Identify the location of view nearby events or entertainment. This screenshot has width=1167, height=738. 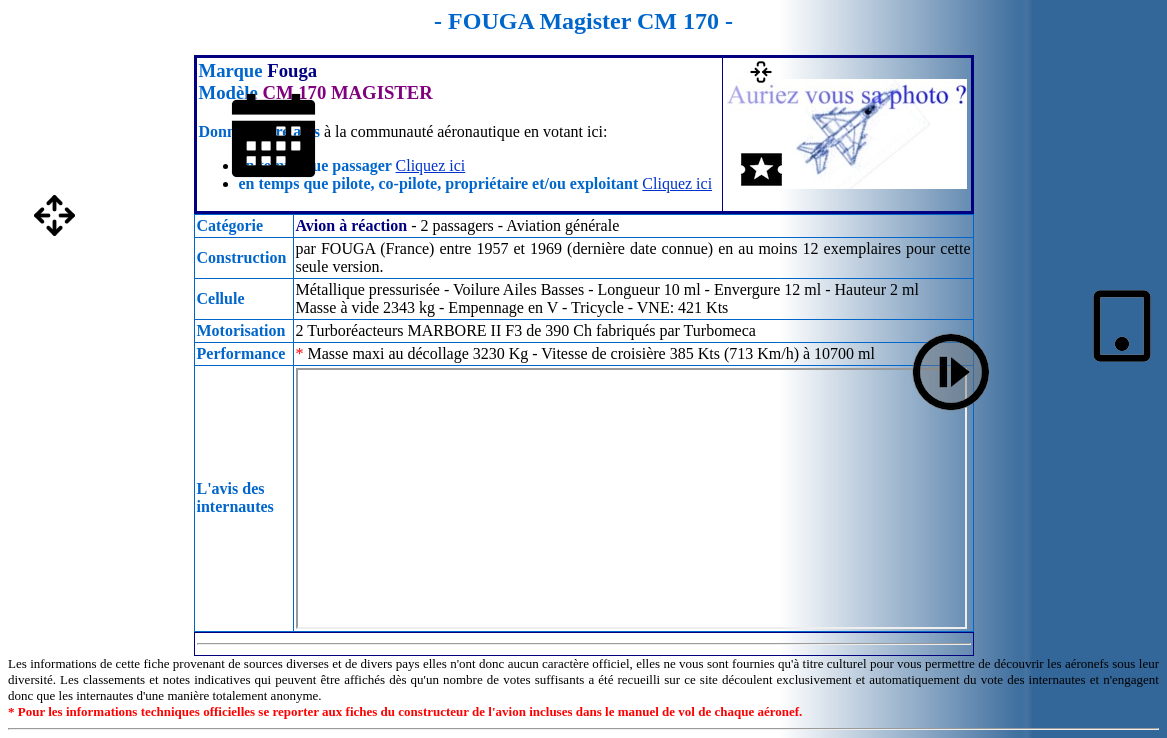
(761, 169).